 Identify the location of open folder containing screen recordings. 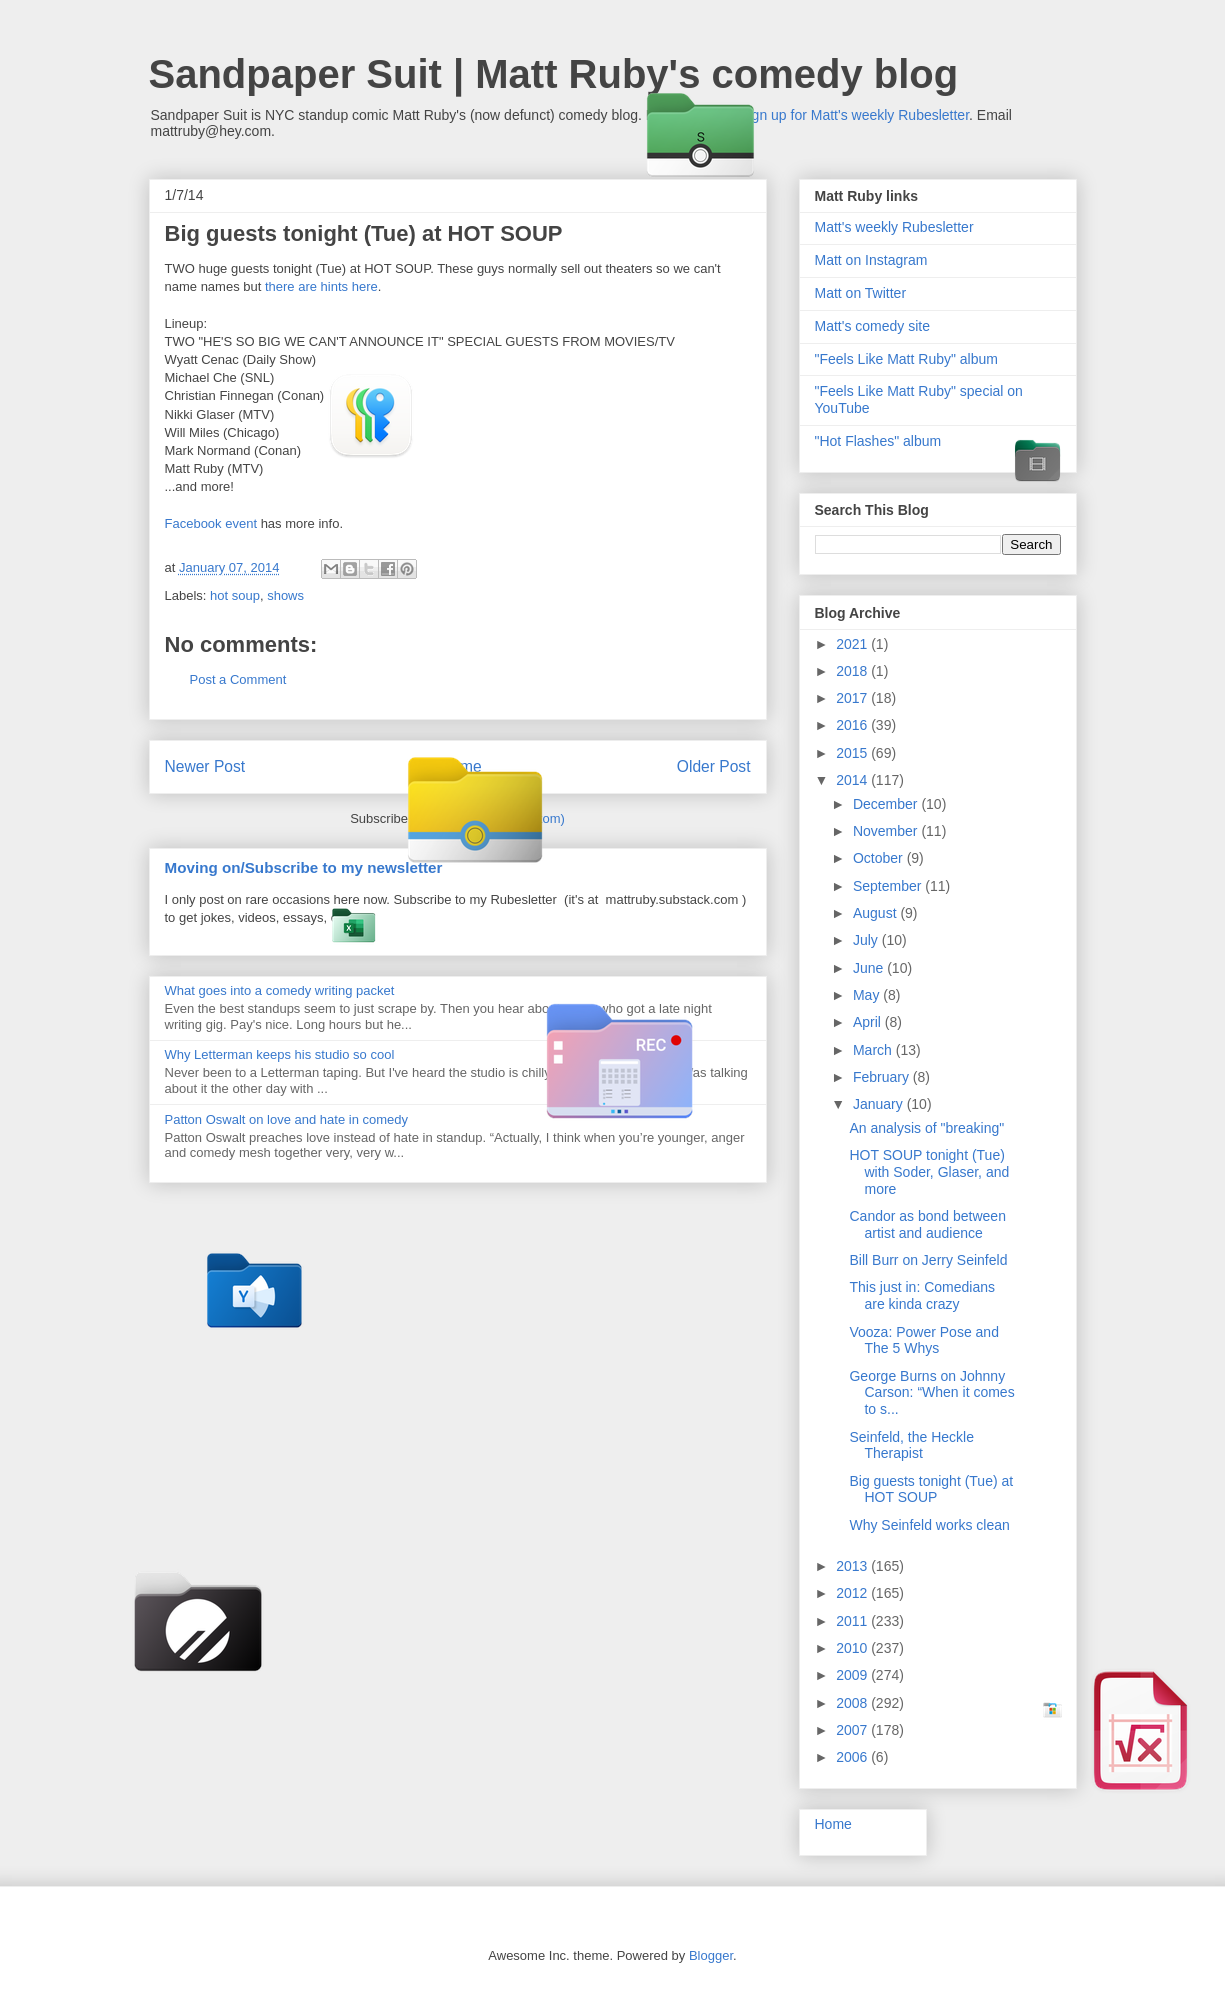
(619, 1065).